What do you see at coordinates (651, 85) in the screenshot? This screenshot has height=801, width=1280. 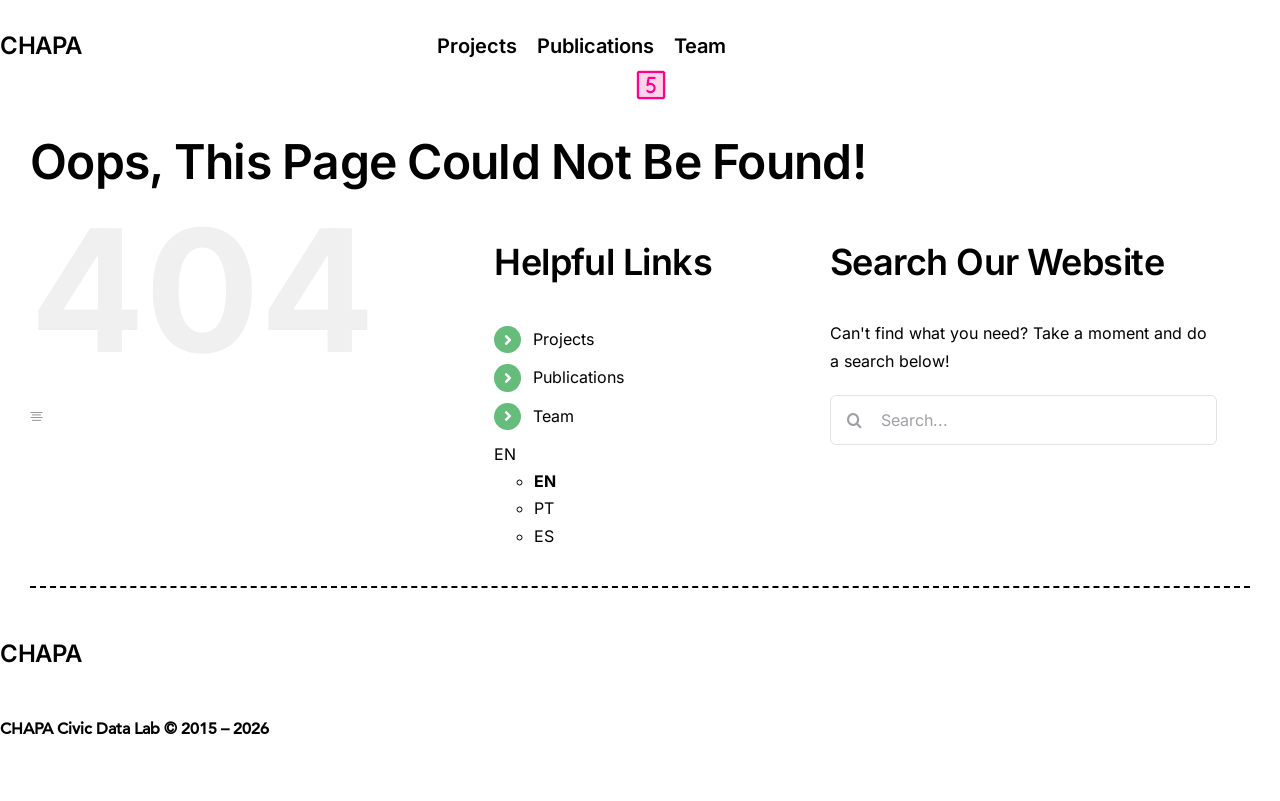 I see `select or input the number five` at bounding box center [651, 85].